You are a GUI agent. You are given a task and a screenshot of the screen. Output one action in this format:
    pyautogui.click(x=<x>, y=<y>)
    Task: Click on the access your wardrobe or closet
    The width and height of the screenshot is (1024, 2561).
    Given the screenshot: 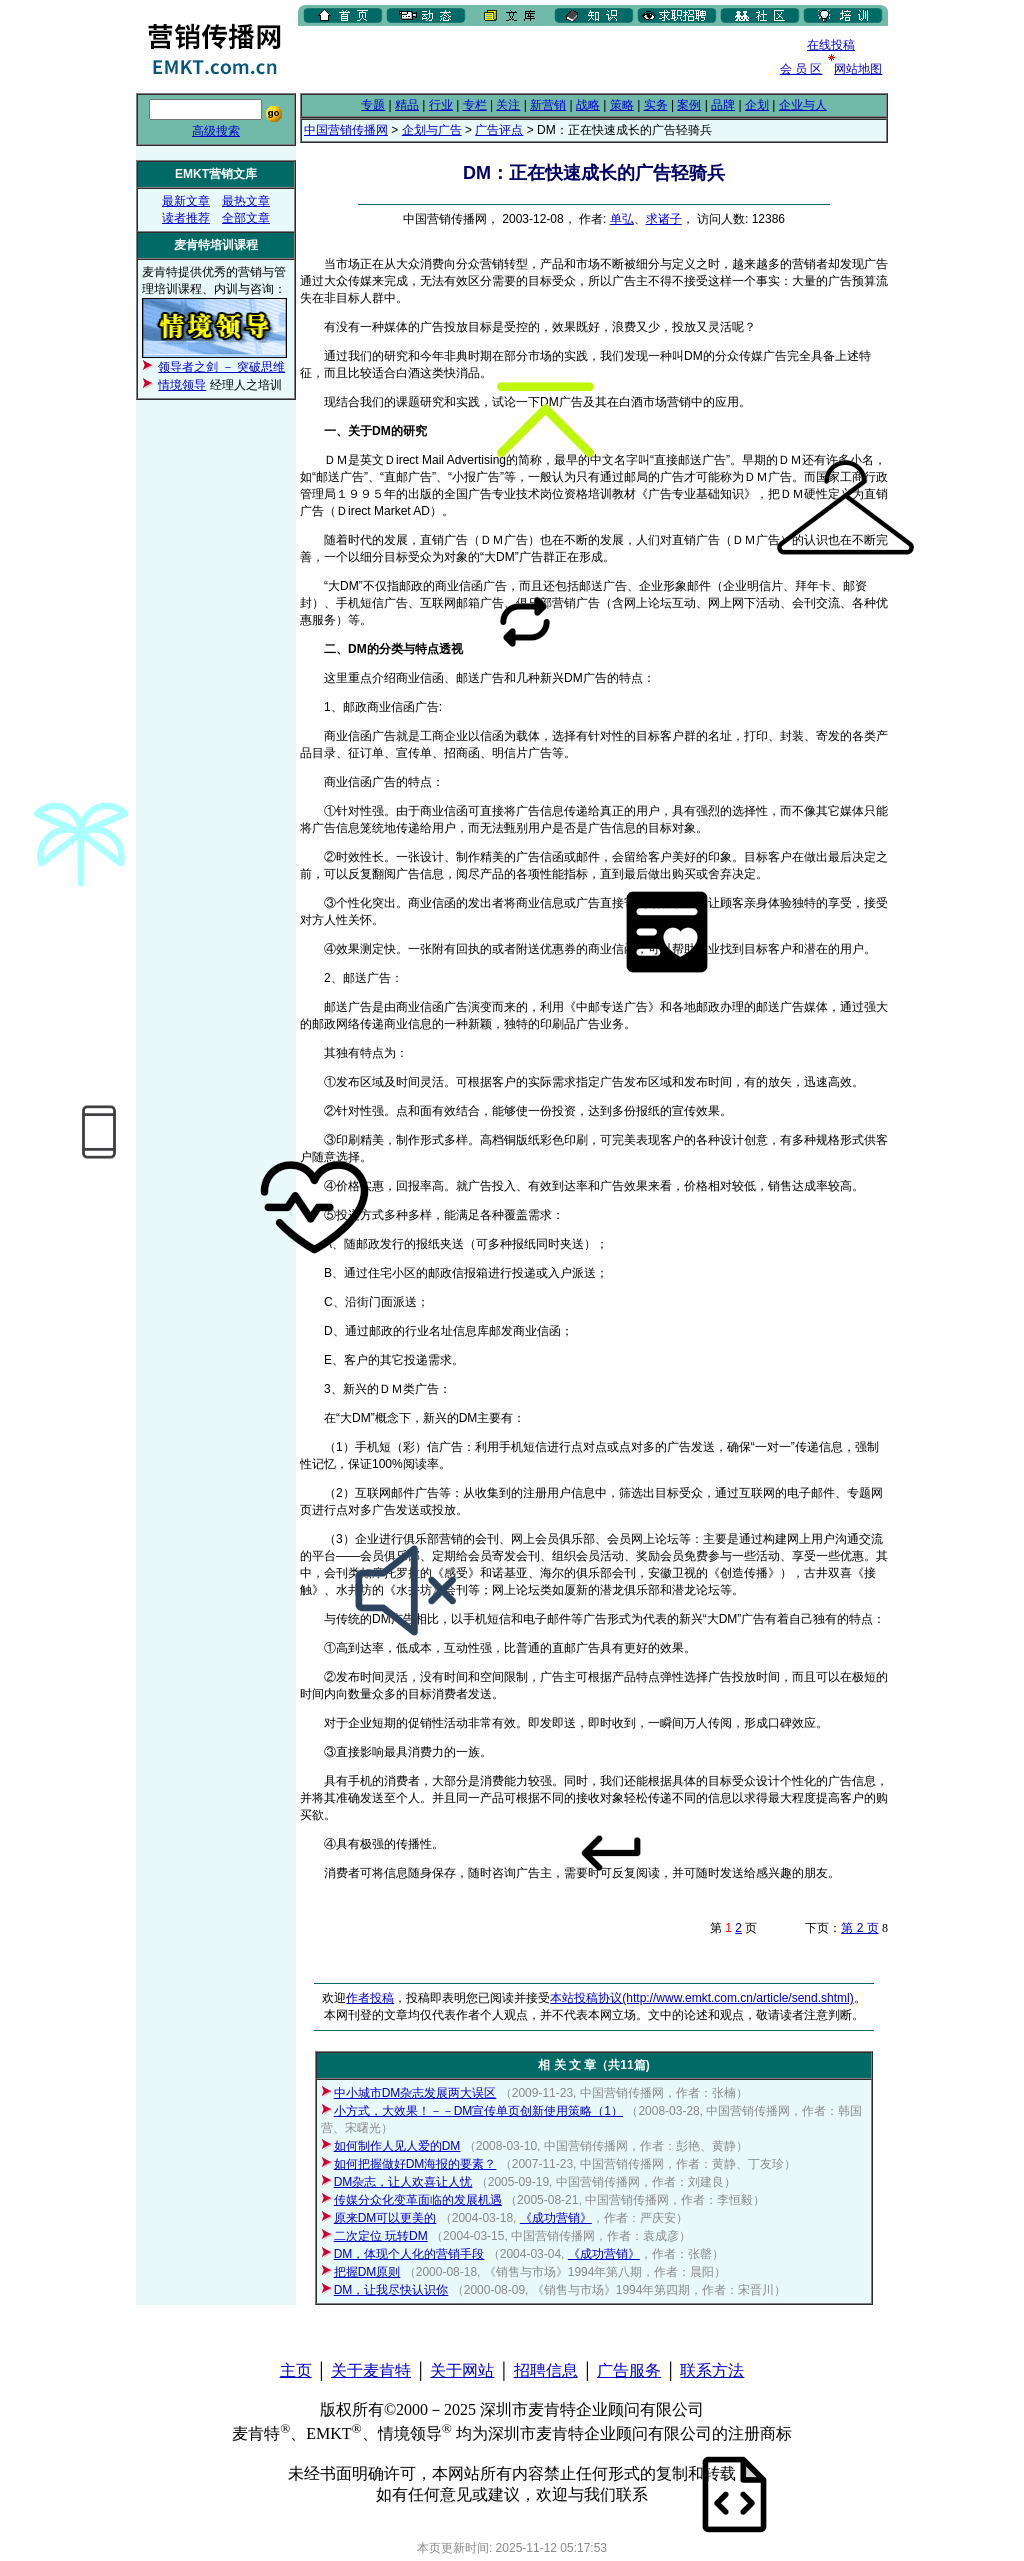 What is the action you would take?
    pyautogui.click(x=845, y=514)
    